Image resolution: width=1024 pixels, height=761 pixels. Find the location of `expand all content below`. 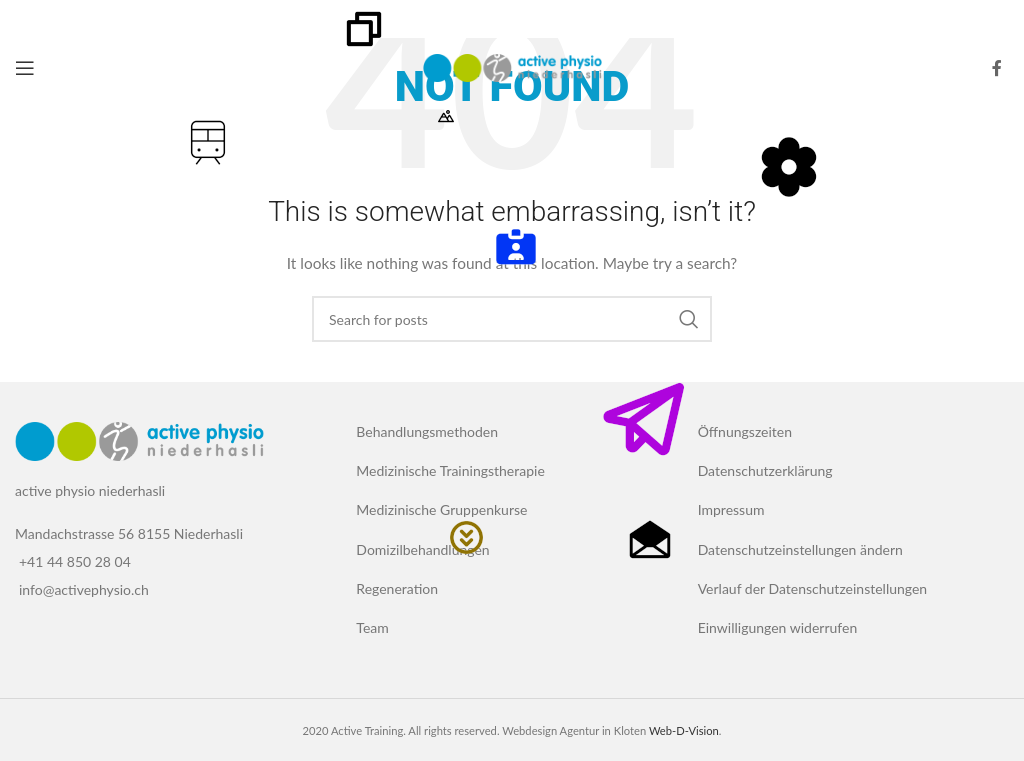

expand all content below is located at coordinates (466, 537).